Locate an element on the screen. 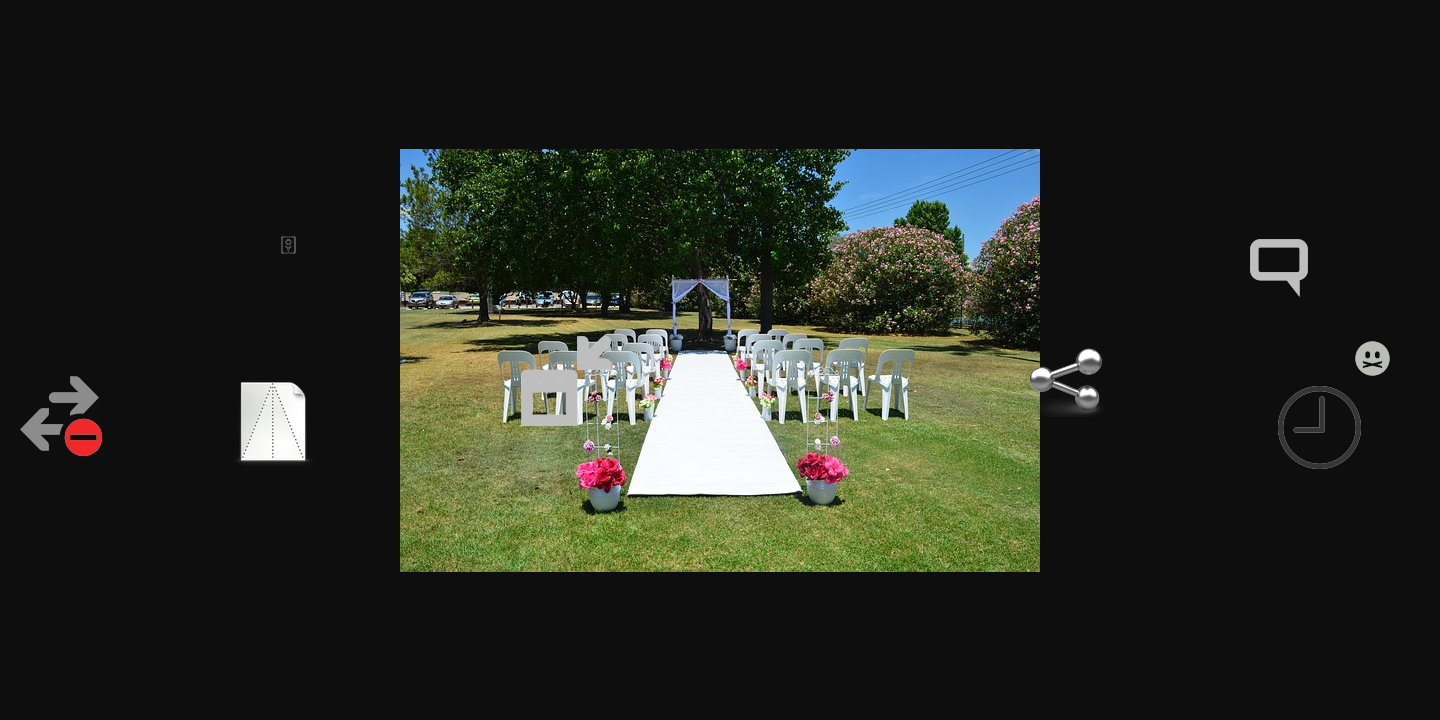 Image resolution: width=1440 pixels, height=720 pixels. network connection error is located at coordinates (59, 413).